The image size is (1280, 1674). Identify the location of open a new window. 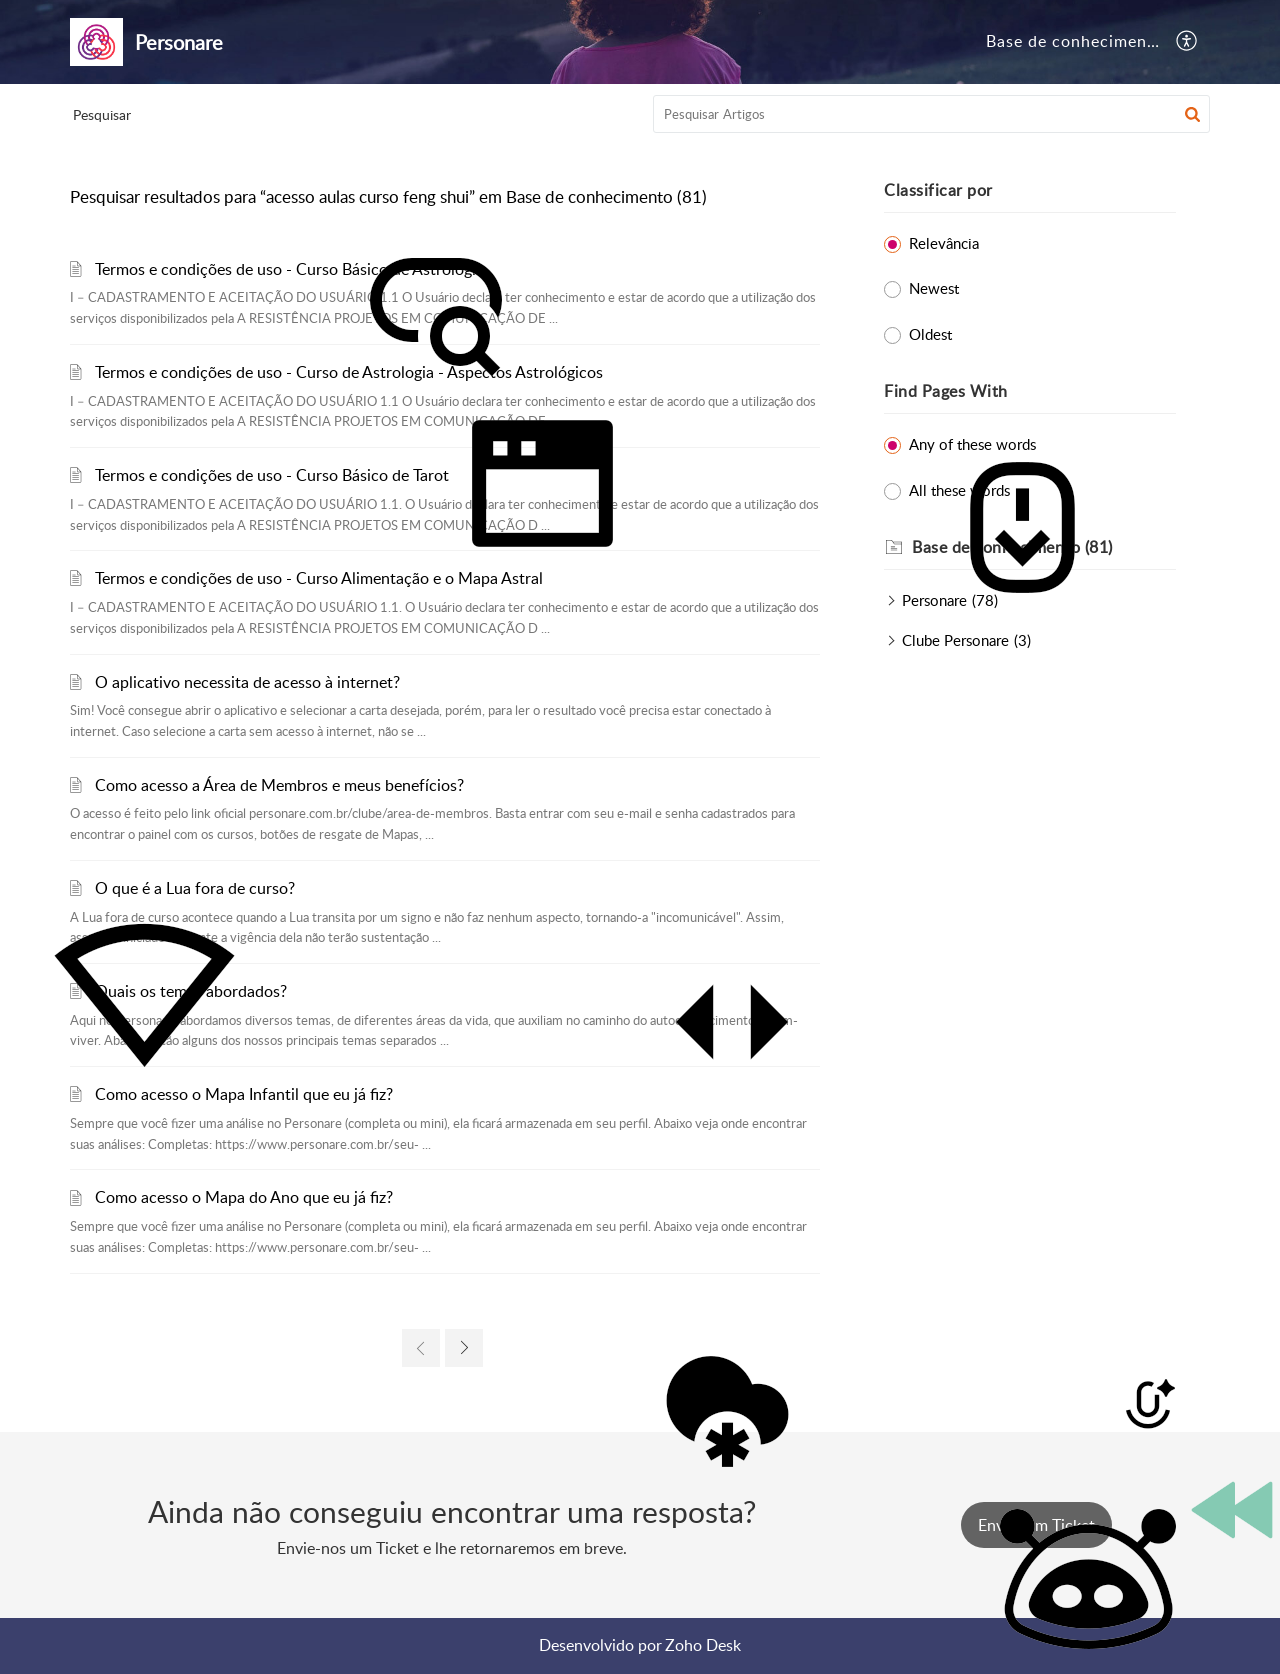
(542, 483).